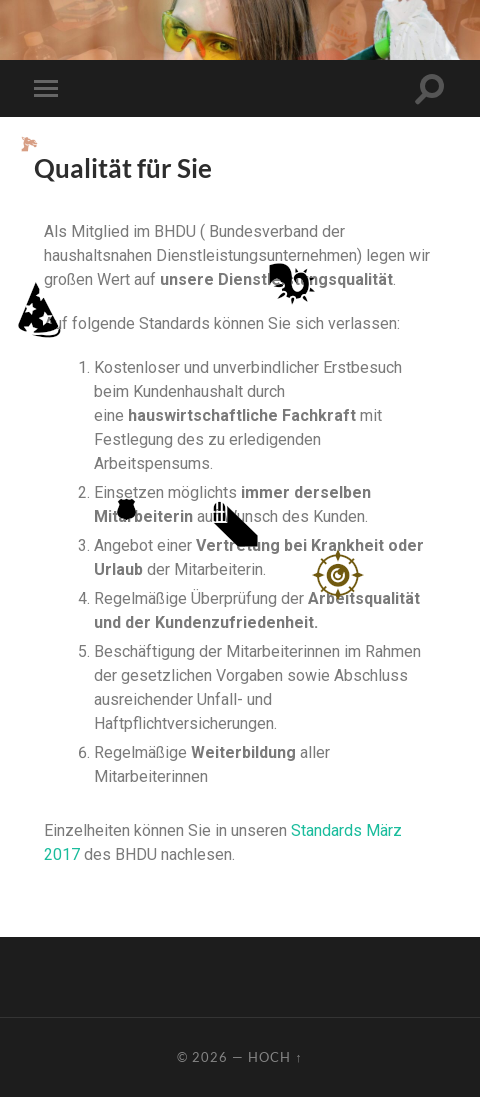 This screenshot has height=1097, width=480. What do you see at coordinates (233, 522) in the screenshot?
I see `enter the dungeon or underground level` at bounding box center [233, 522].